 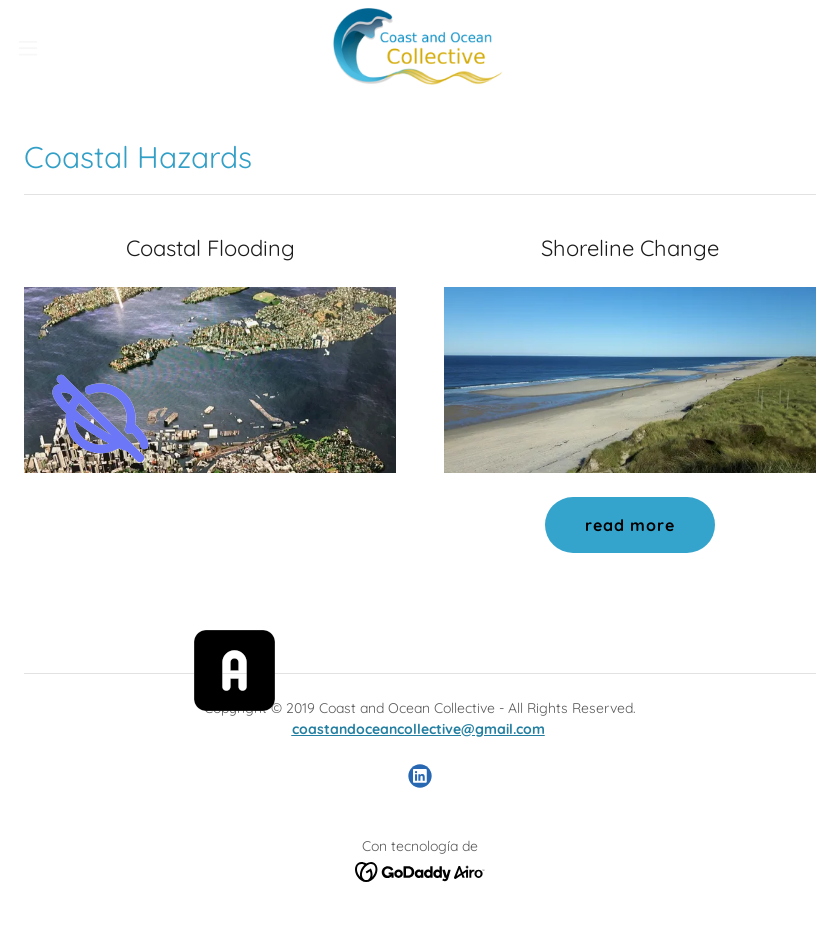 I want to click on select text formatting option A, so click(x=234, y=670).